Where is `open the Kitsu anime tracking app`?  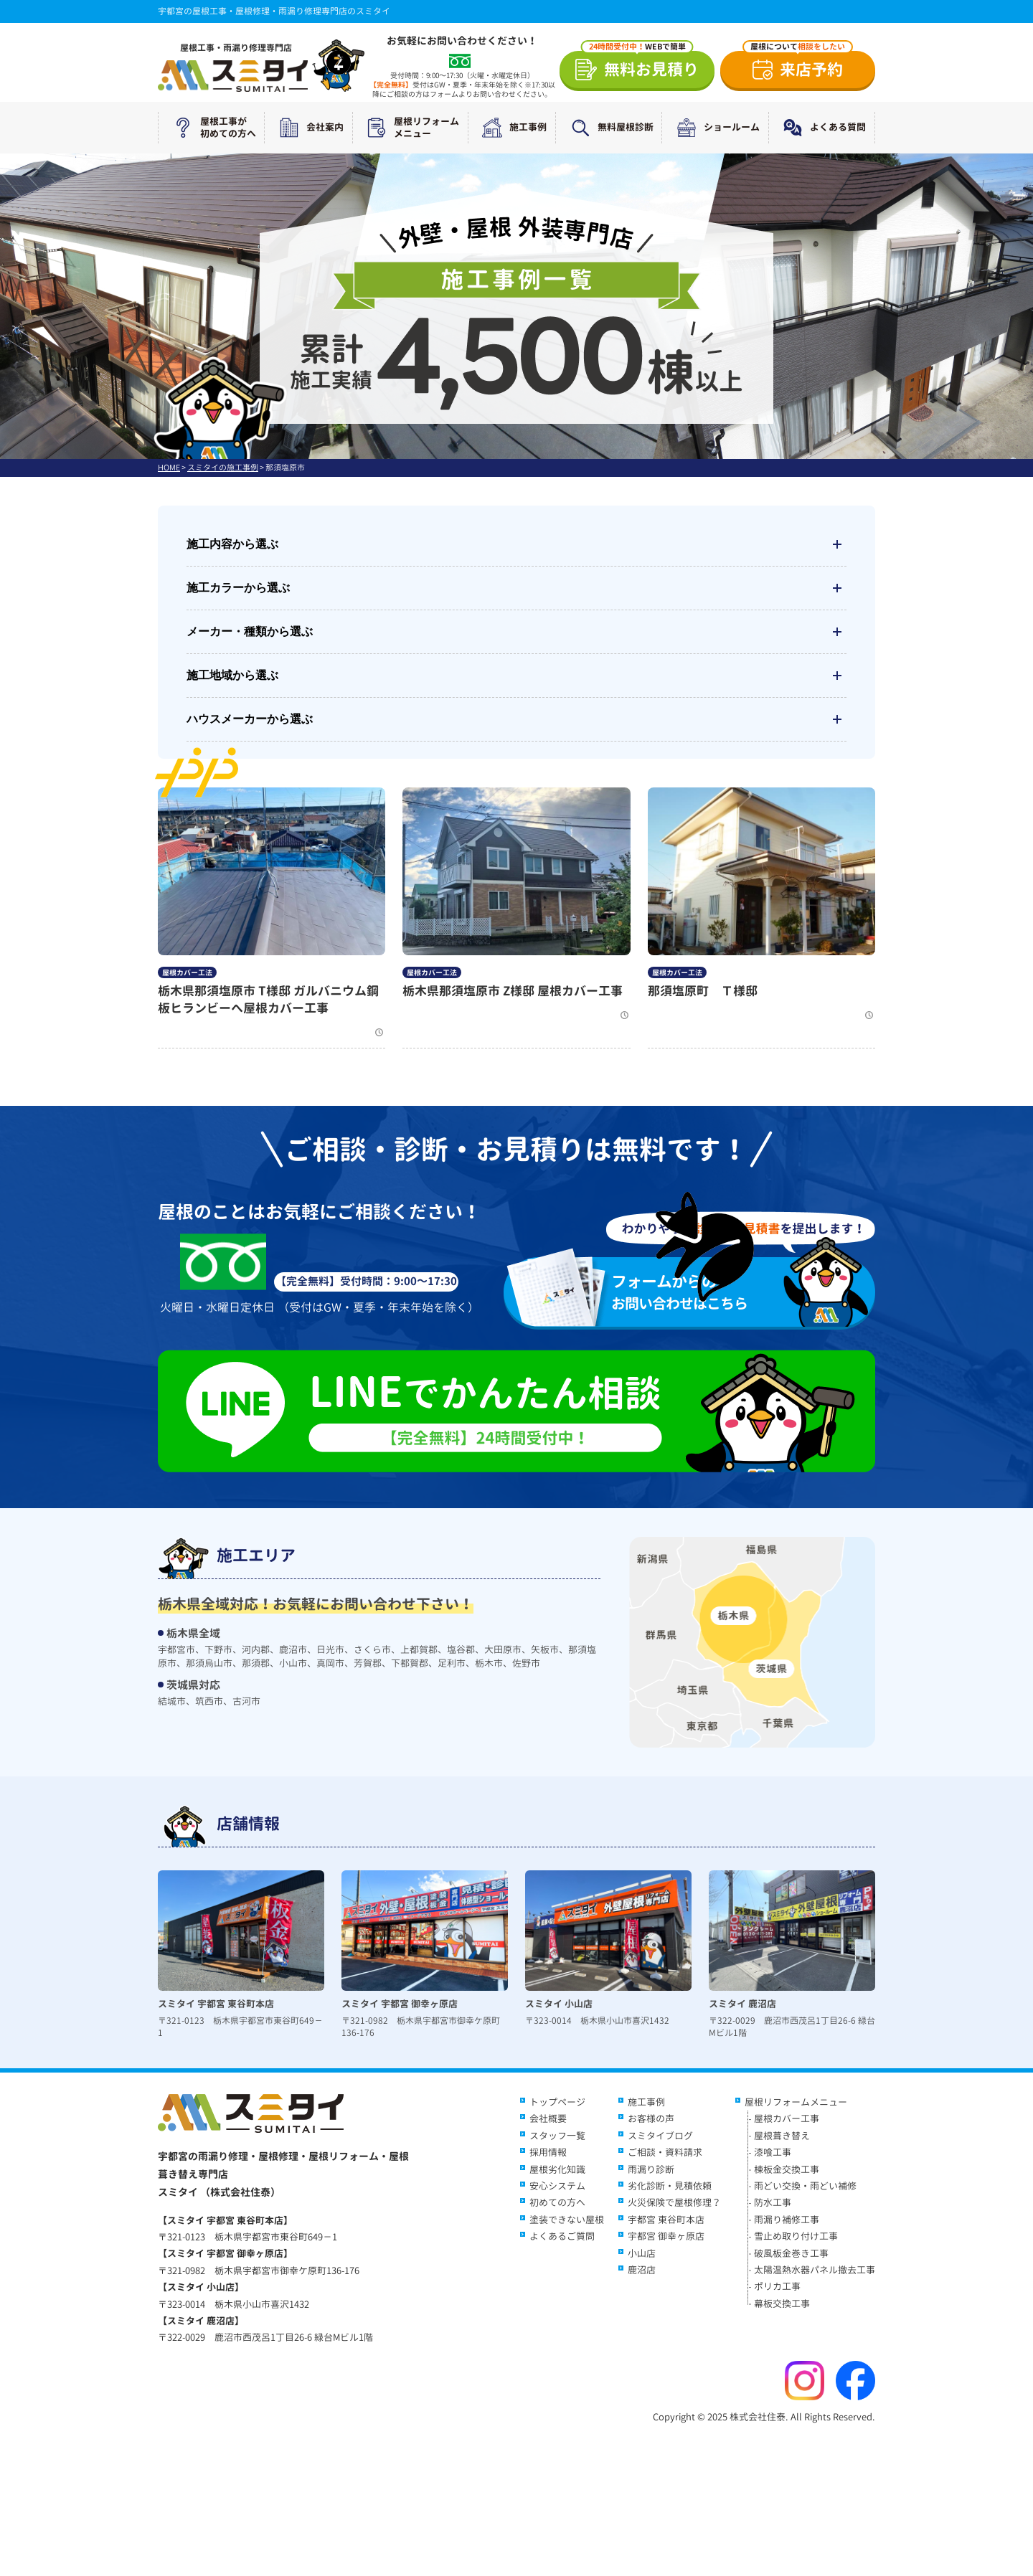 open the Kitsu anime tracking app is located at coordinates (704, 1246).